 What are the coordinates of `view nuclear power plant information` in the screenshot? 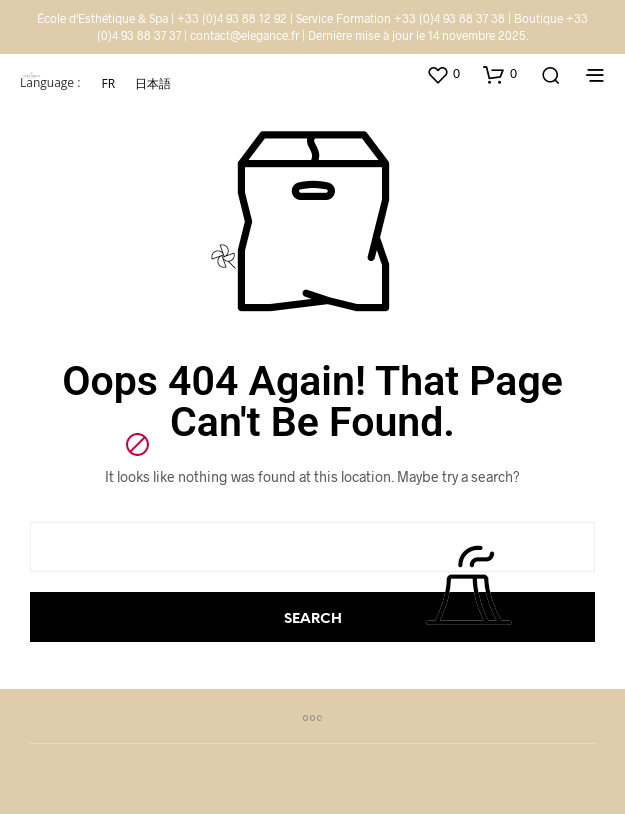 It's located at (469, 591).